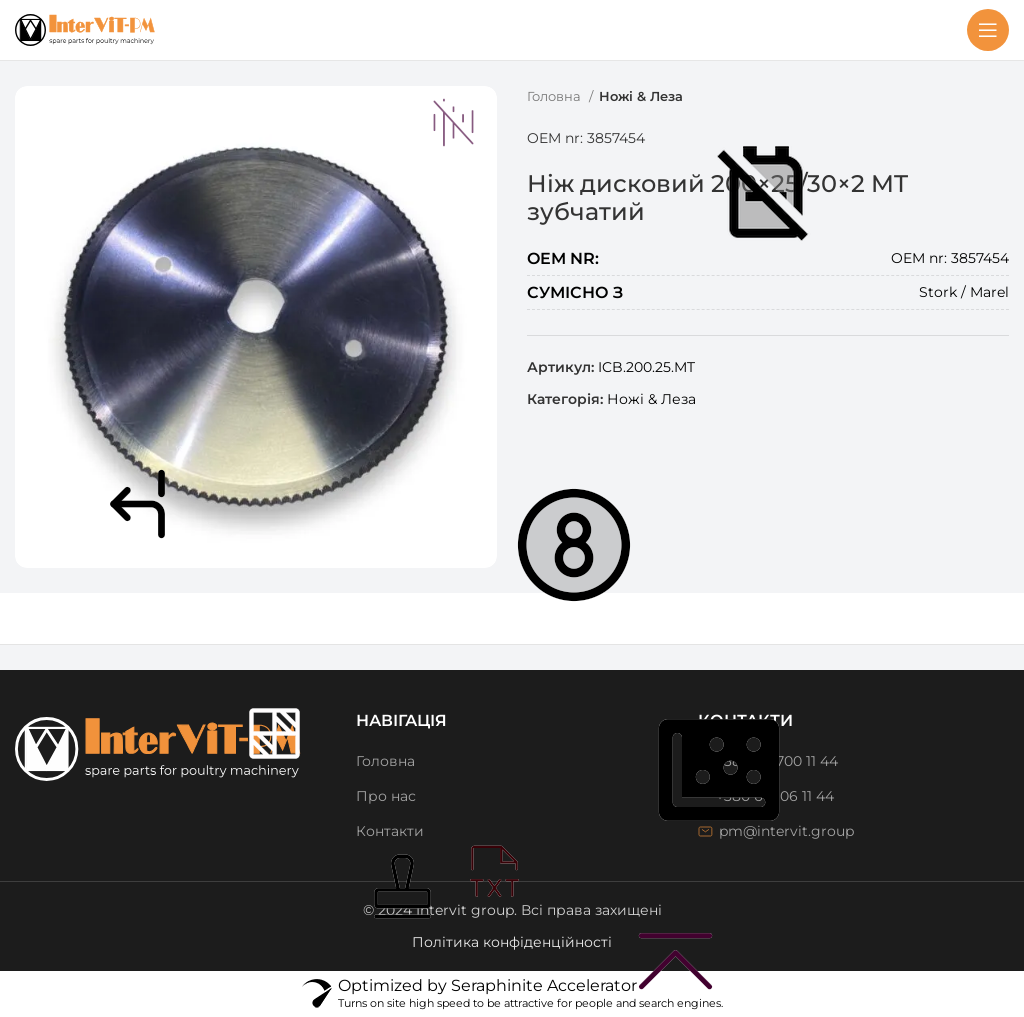 The width and height of the screenshot is (1024, 1017). Describe the element at coordinates (274, 733) in the screenshot. I see `indicates transparency or no background in image editing` at that location.